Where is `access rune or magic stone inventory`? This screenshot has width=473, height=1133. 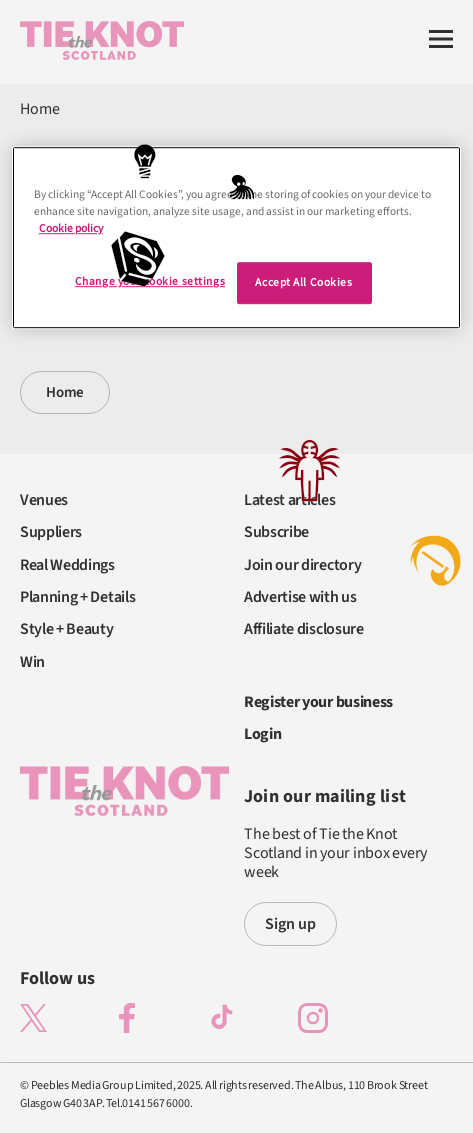
access rune or magic stone inventory is located at coordinates (137, 259).